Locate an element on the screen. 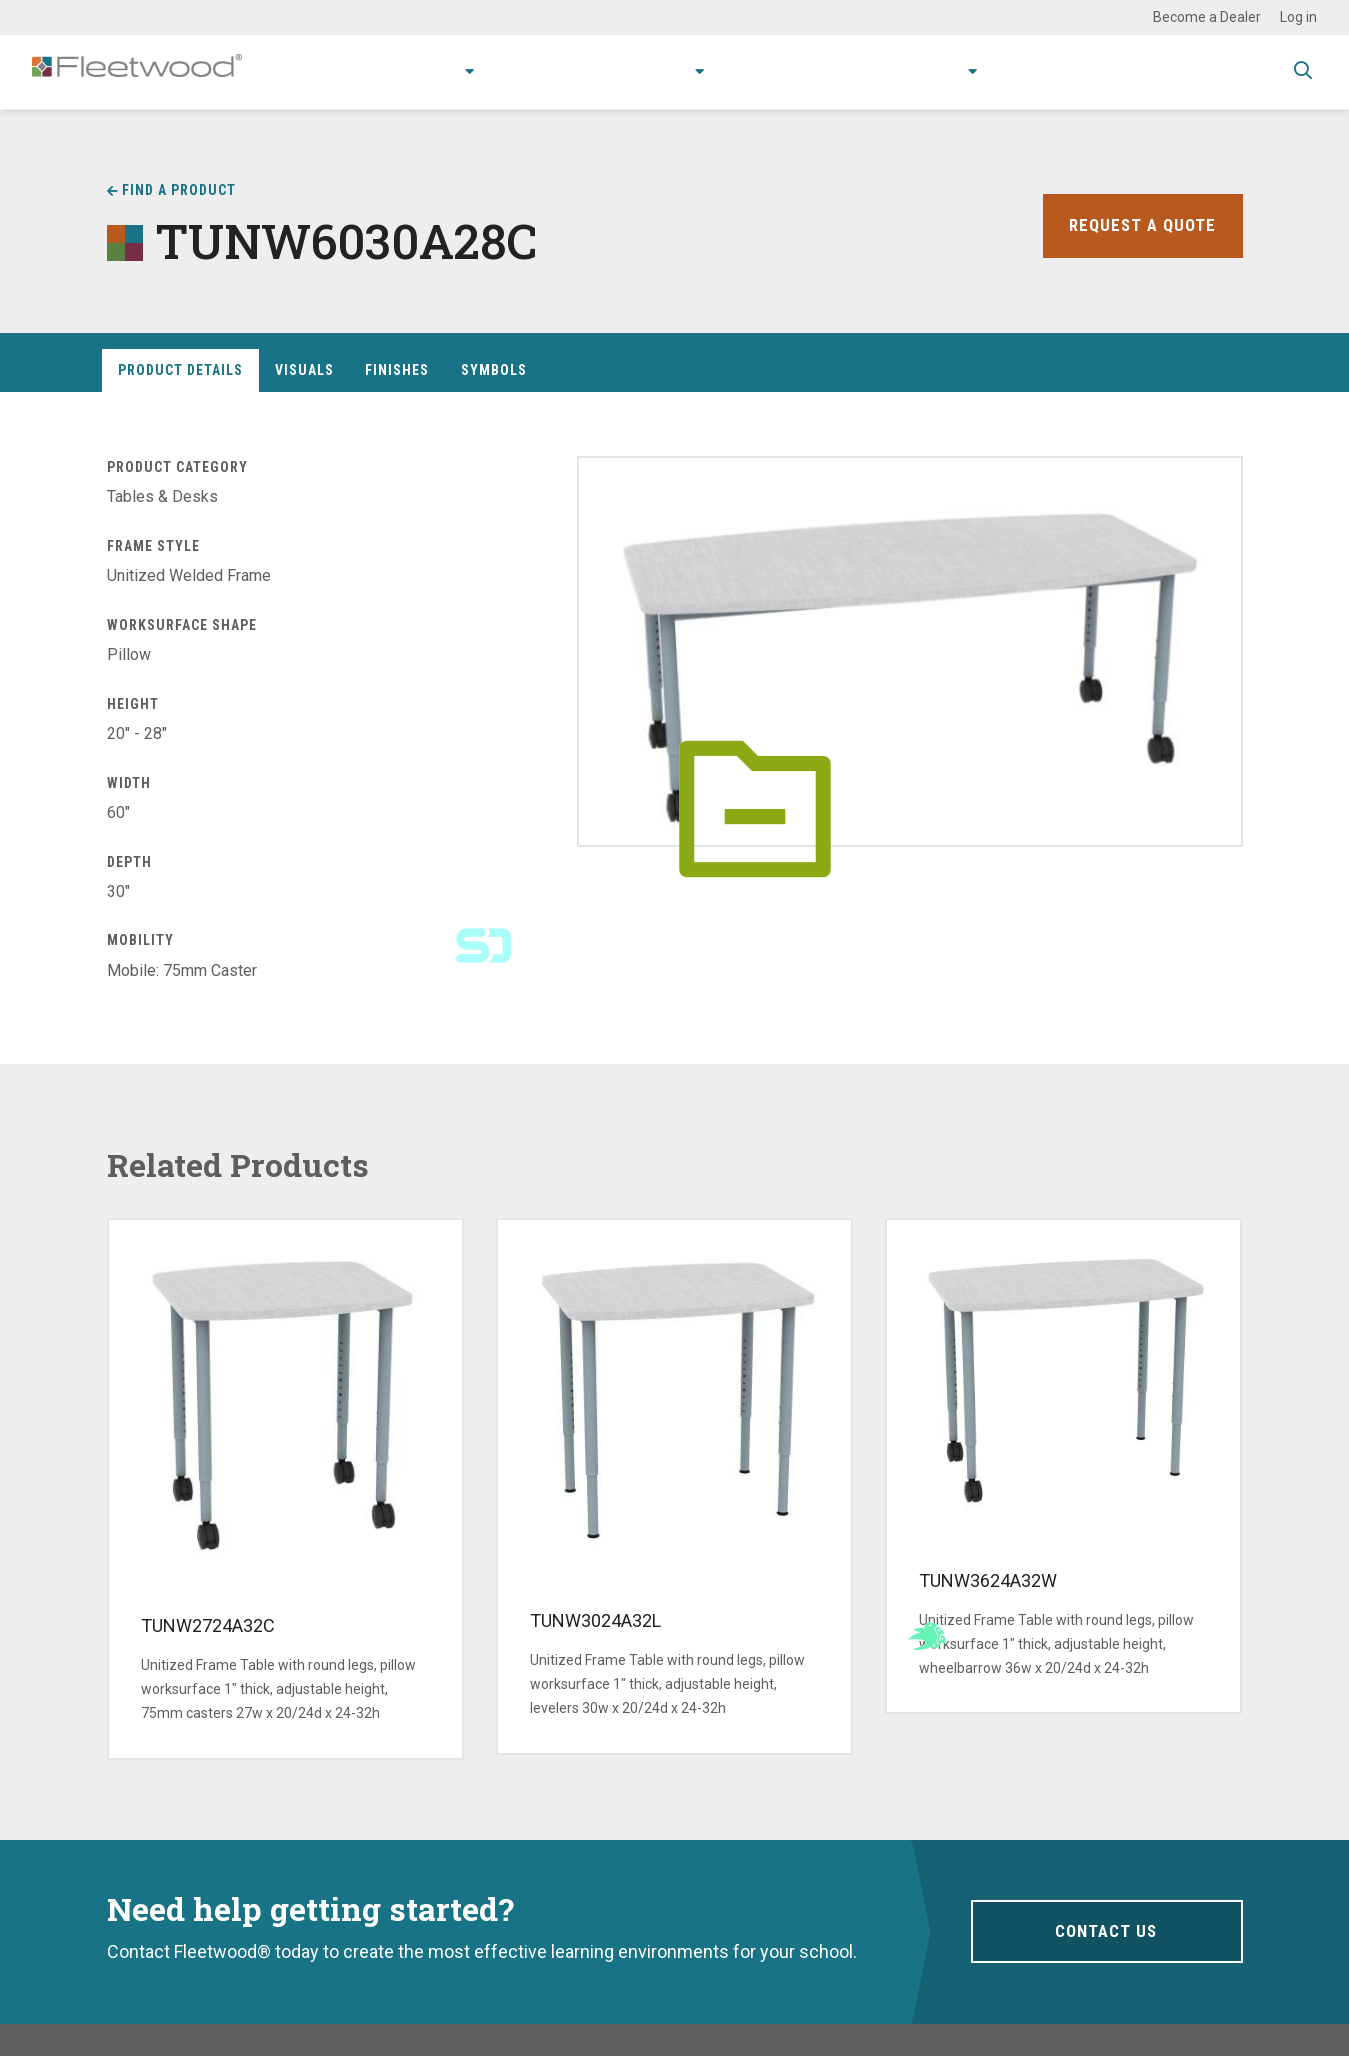 Image resolution: width=1349 pixels, height=2056 pixels. bevy game engine logo is located at coordinates (927, 1636).